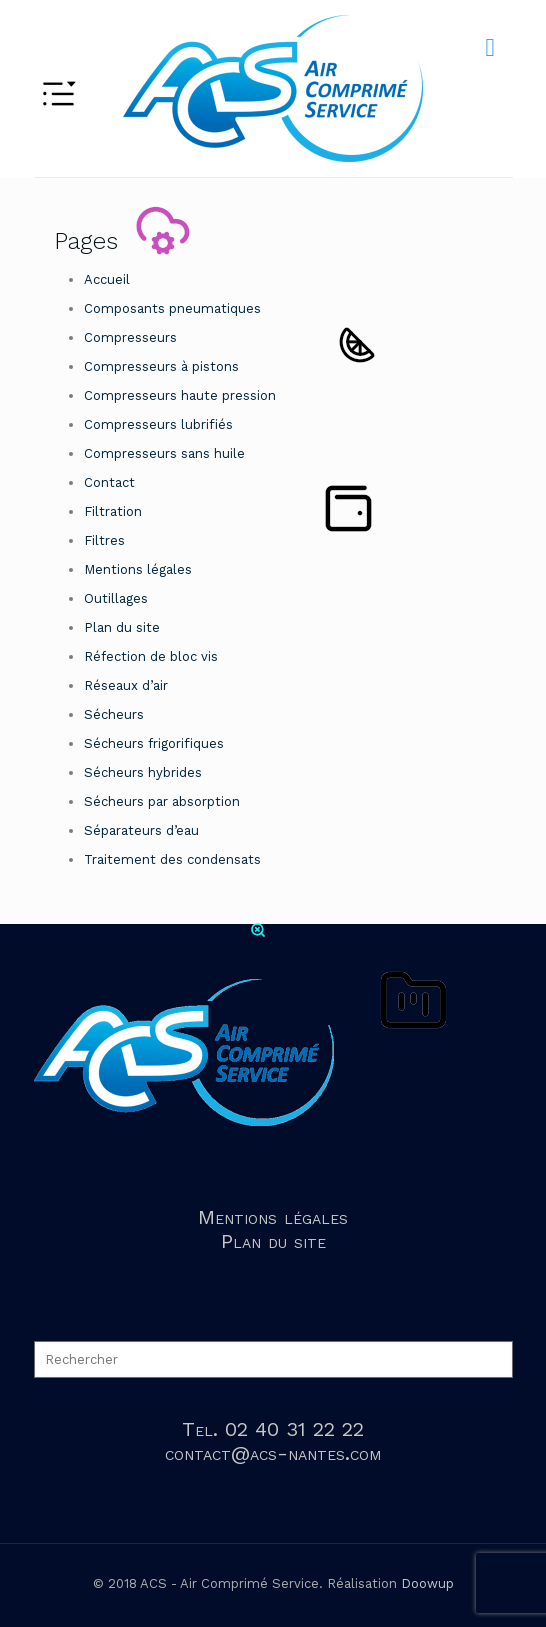 Image resolution: width=546 pixels, height=1627 pixels. I want to click on select multiple items from a list, so click(58, 93).